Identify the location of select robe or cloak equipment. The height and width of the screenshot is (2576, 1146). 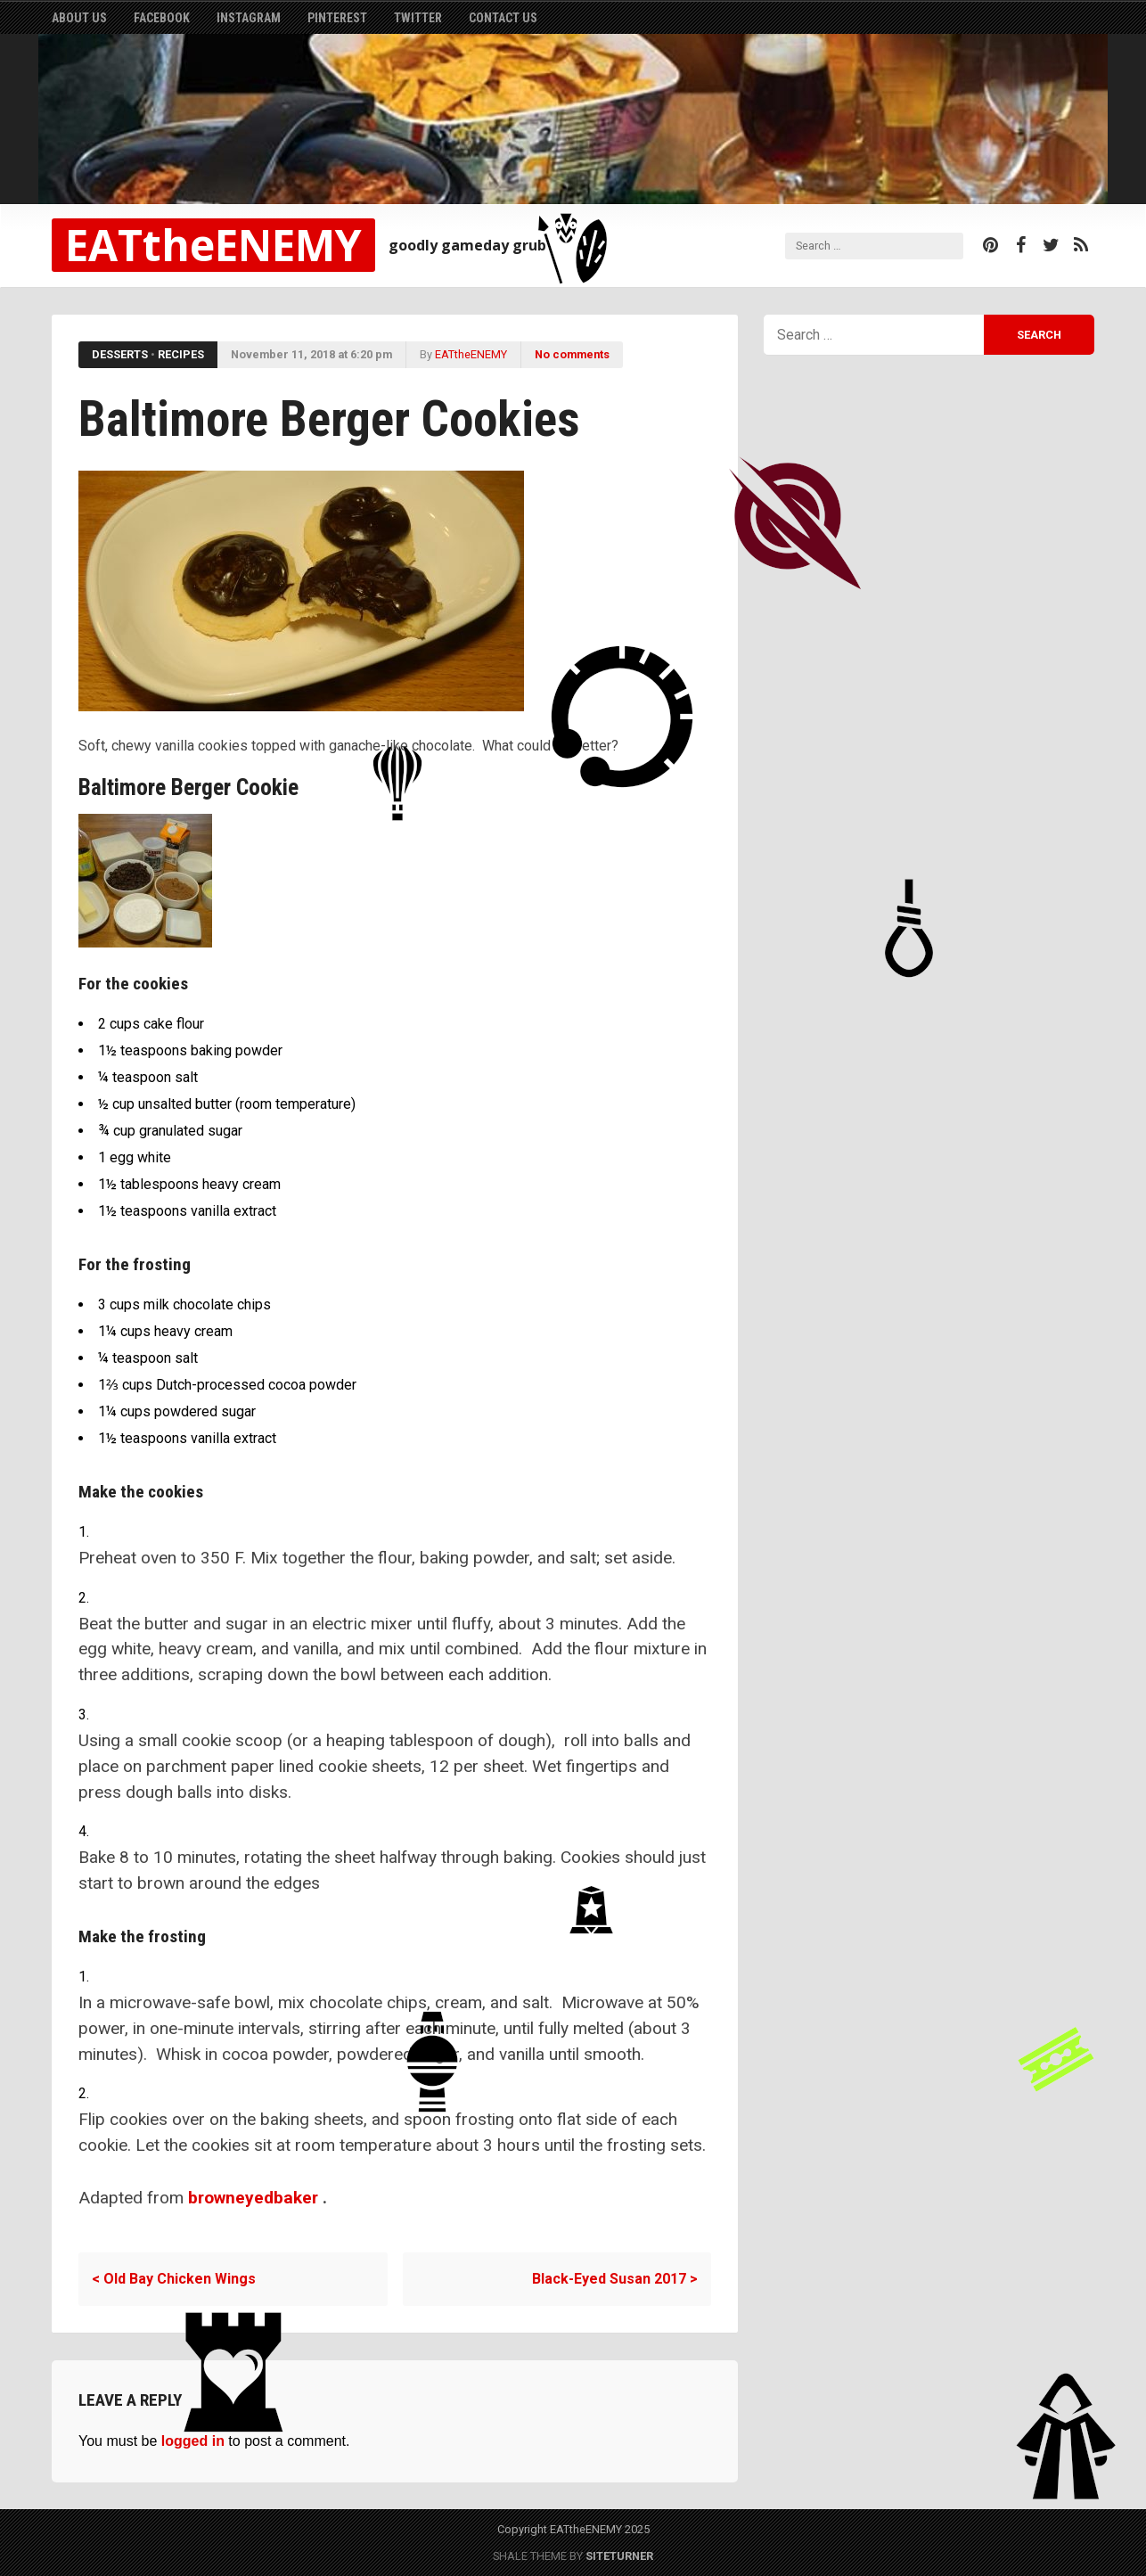
(1066, 2436).